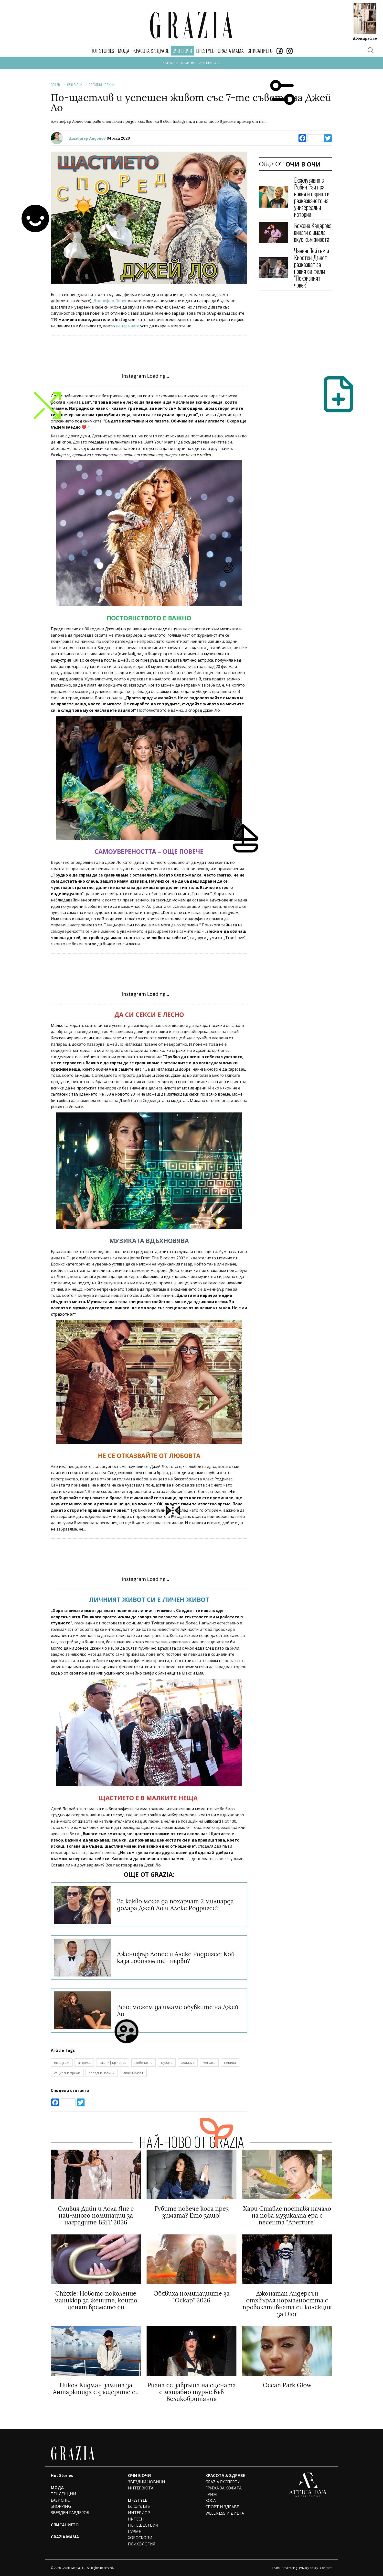  What do you see at coordinates (283, 92) in the screenshot?
I see `adjust settings or preferences` at bounding box center [283, 92].